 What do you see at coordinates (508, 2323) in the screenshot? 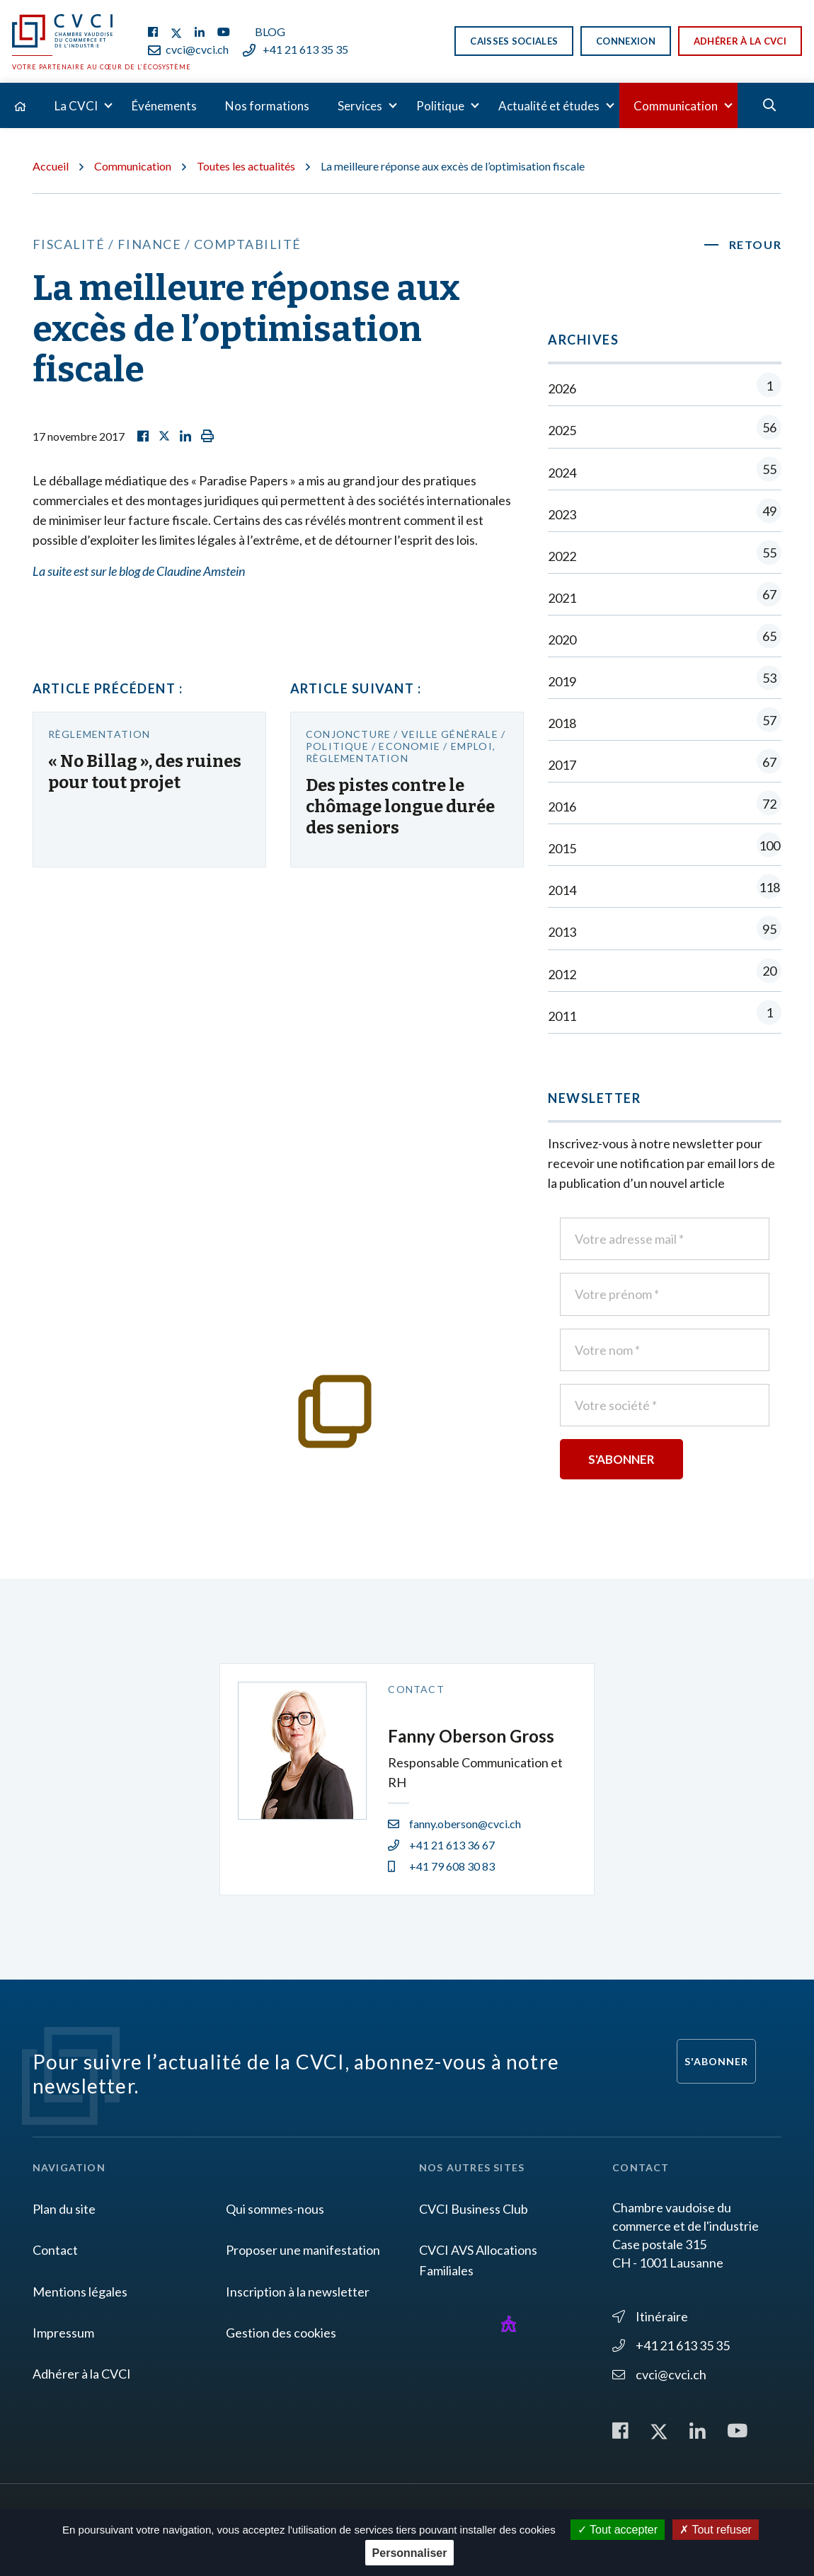
I see `view circus or entertainment venues` at bounding box center [508, 2323].